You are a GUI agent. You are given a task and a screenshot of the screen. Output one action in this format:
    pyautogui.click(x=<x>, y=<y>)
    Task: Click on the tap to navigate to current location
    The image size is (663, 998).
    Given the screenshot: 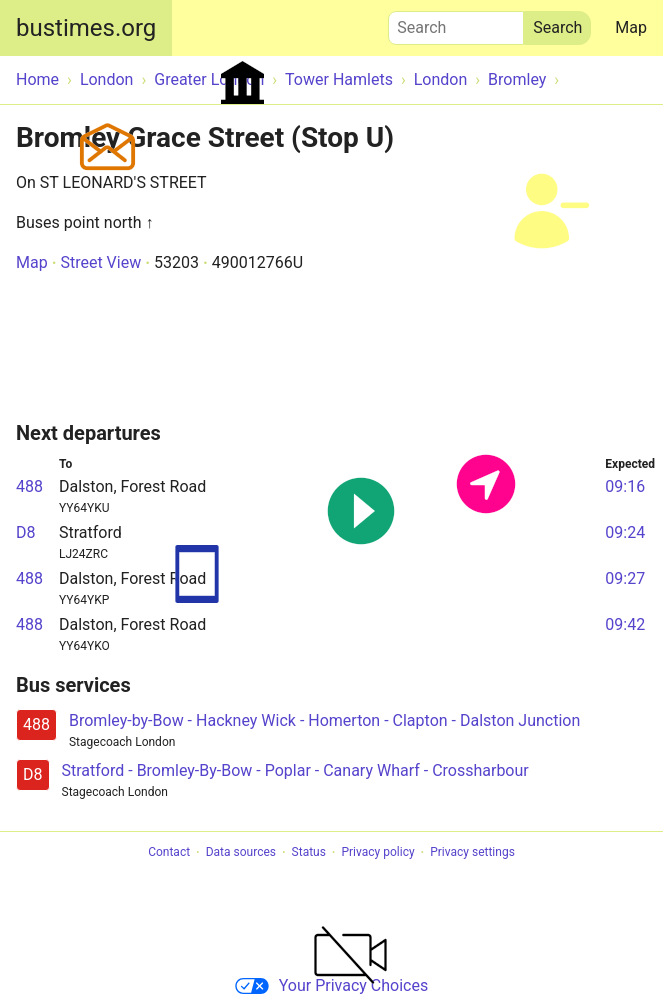 What is the action you would take?
    pyautogui.click(x=486, y=484)
    